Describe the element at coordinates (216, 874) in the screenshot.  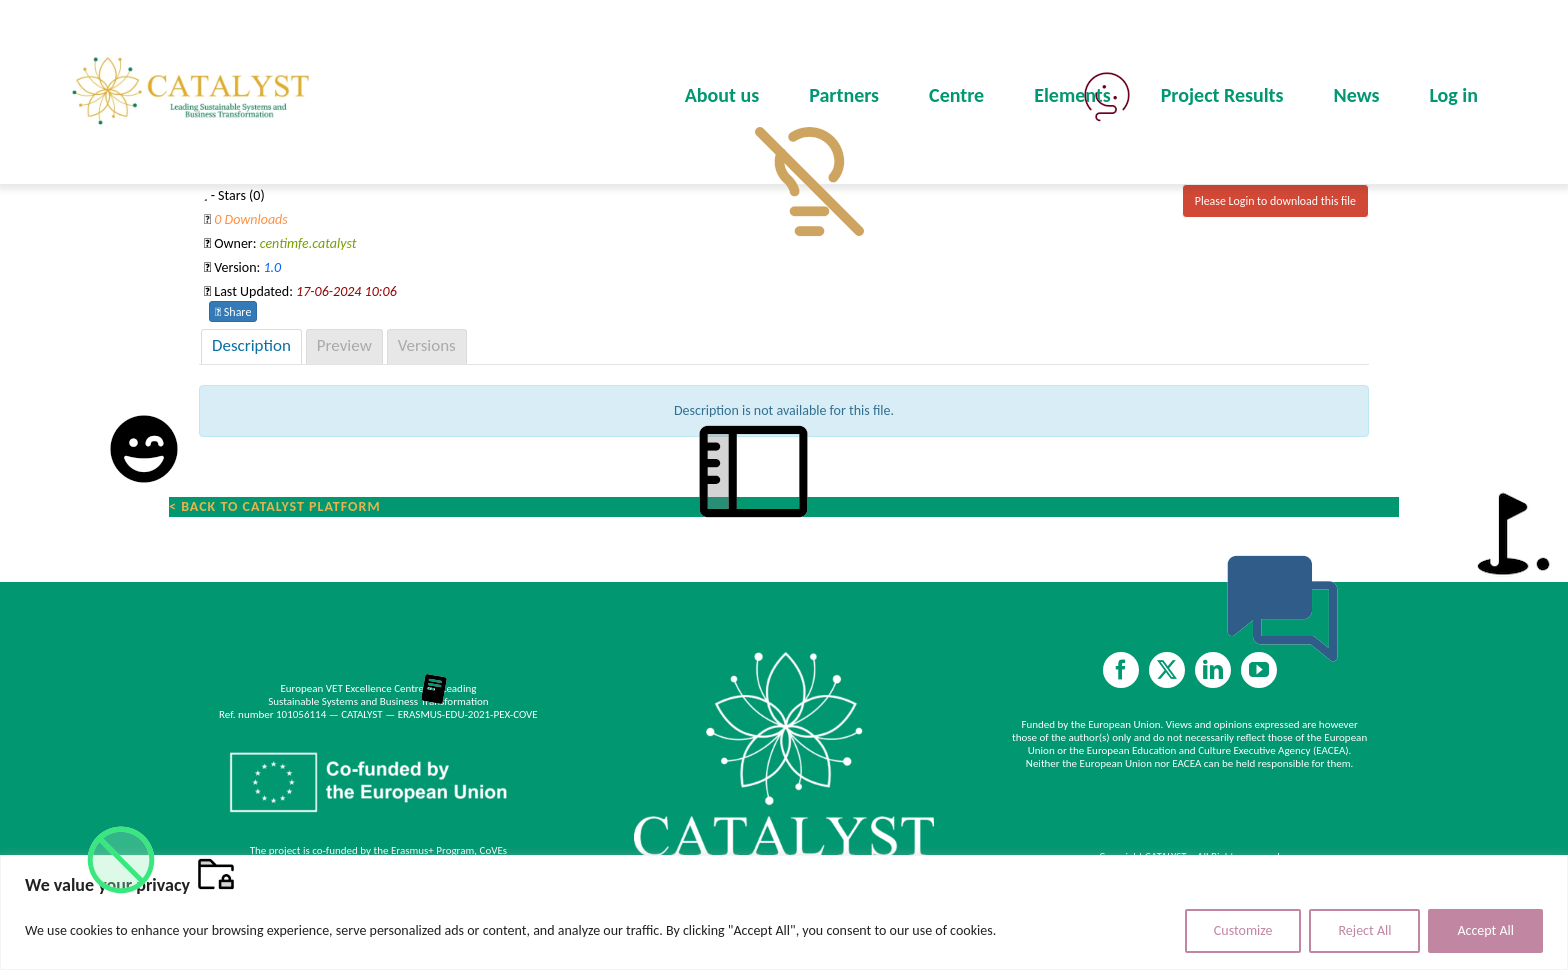
I see `access a password-protected folder` at that location.